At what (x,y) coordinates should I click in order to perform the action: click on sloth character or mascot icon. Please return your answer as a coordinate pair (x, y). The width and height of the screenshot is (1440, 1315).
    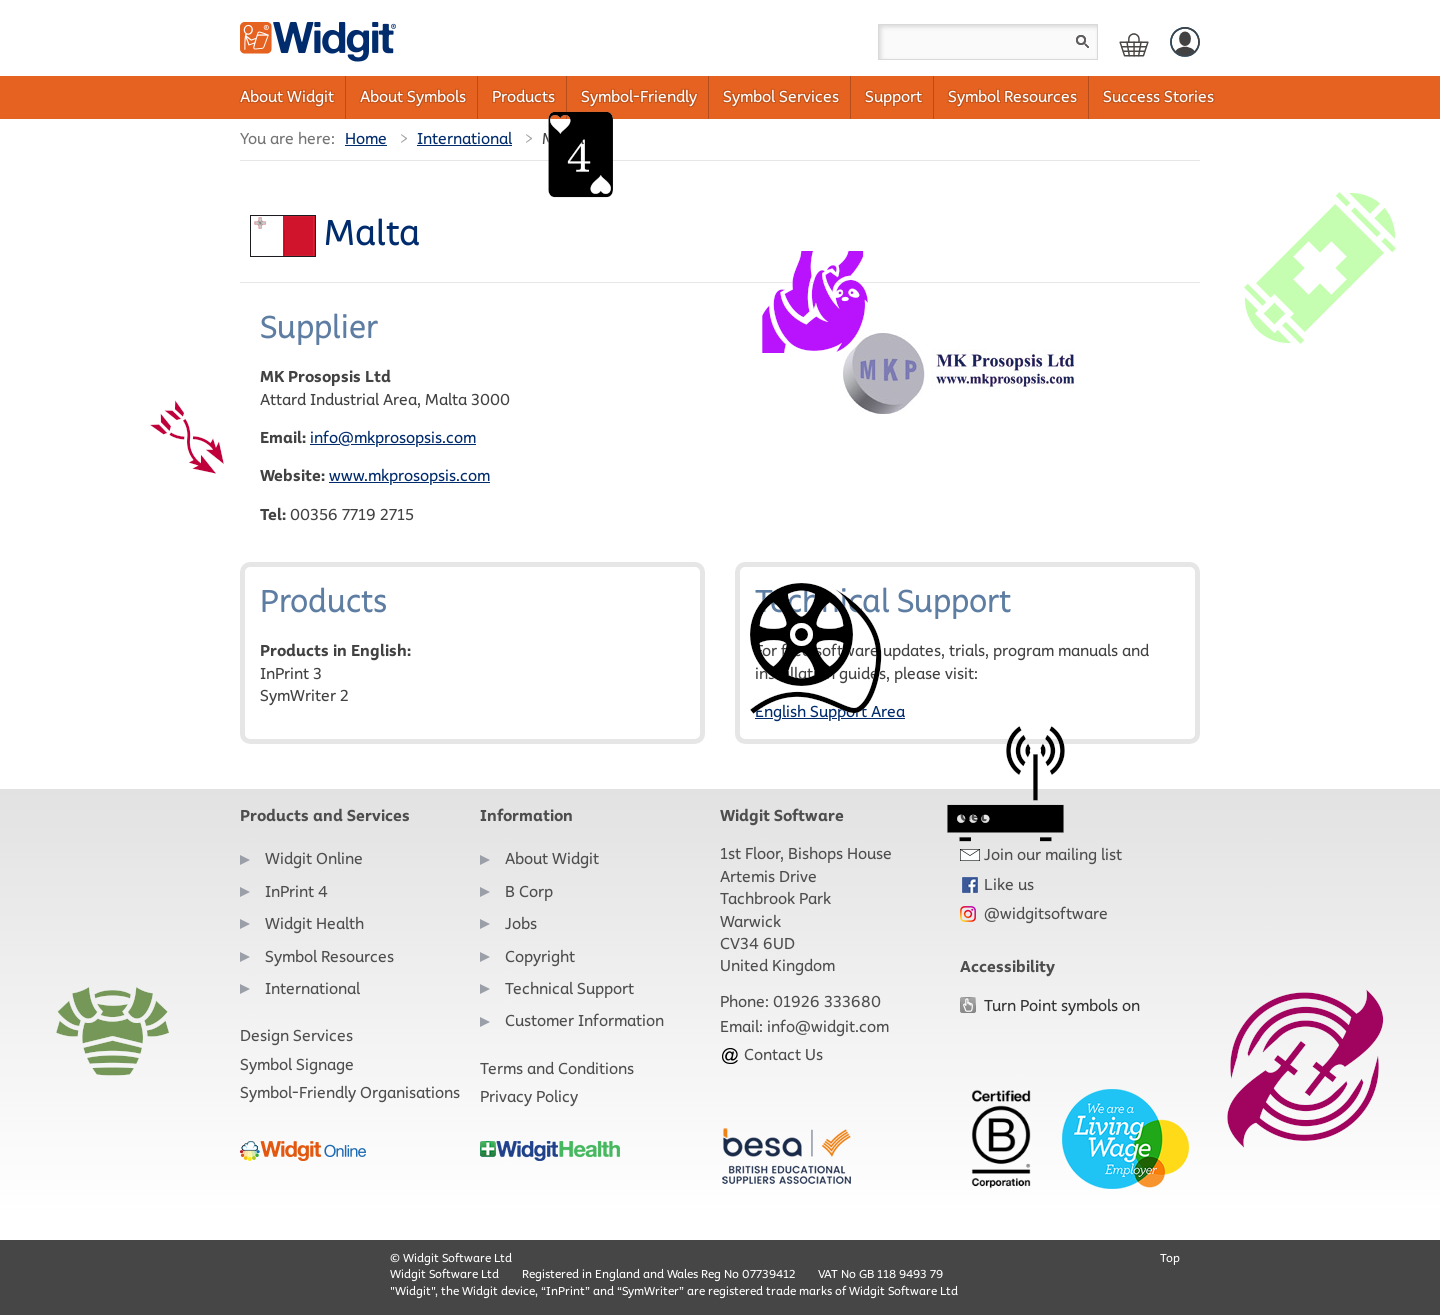
    Looking at the image, I should click on (815, 302).